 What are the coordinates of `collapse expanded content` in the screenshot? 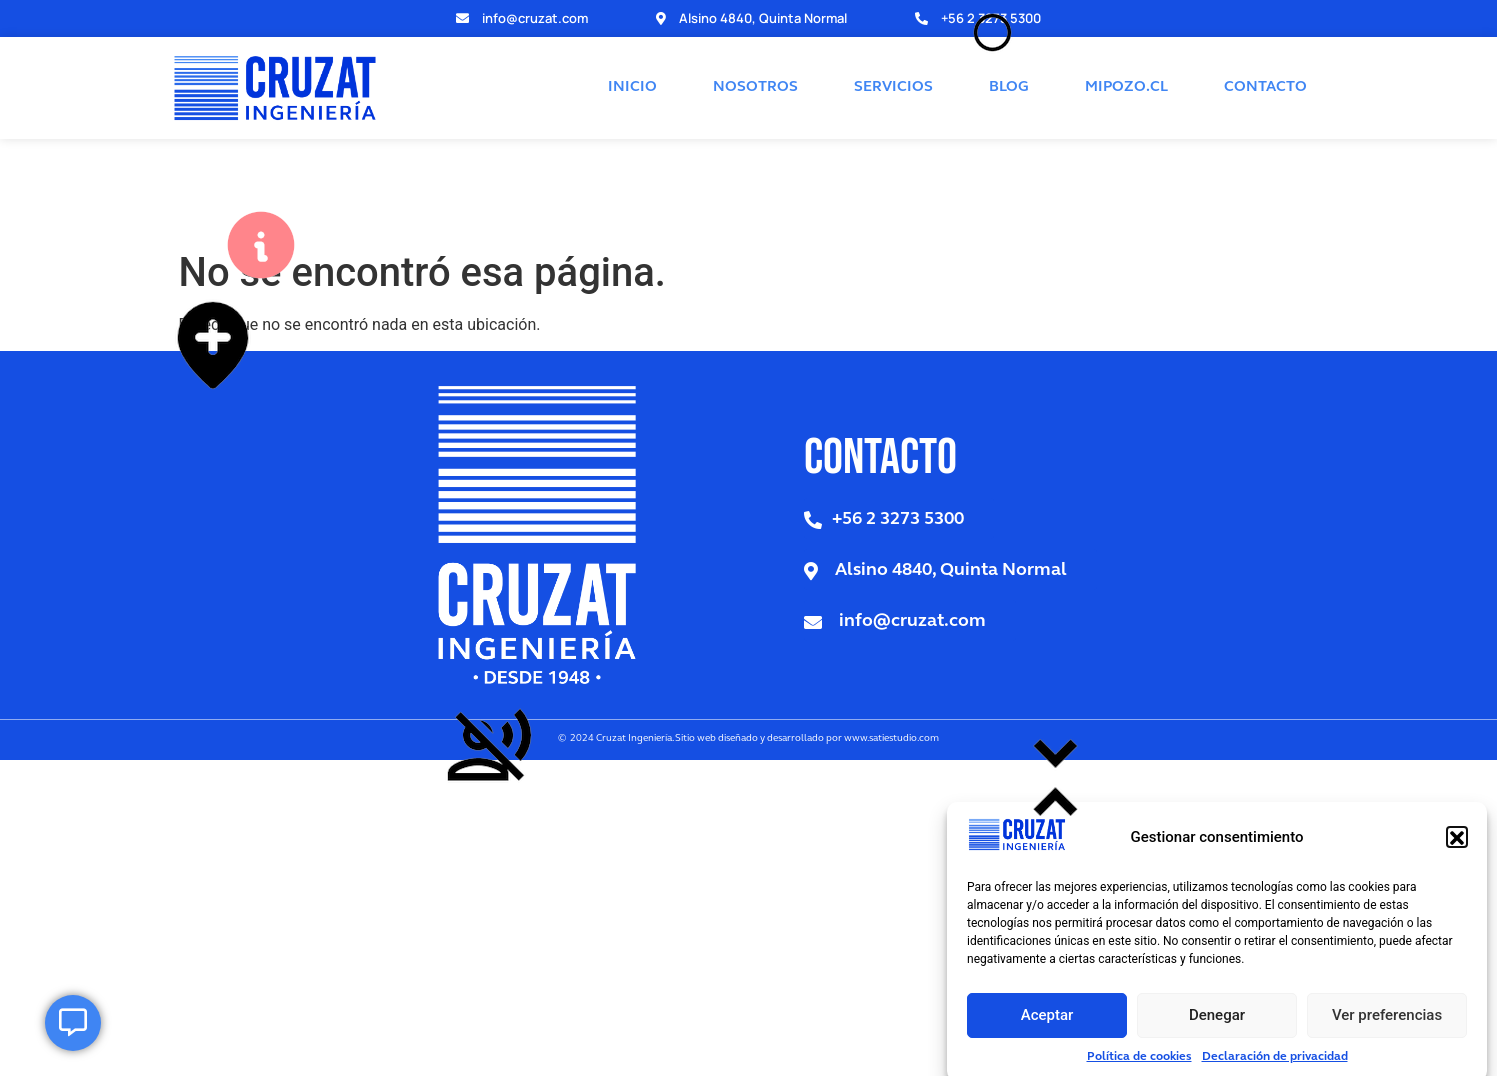 It's located at (1055, 777).